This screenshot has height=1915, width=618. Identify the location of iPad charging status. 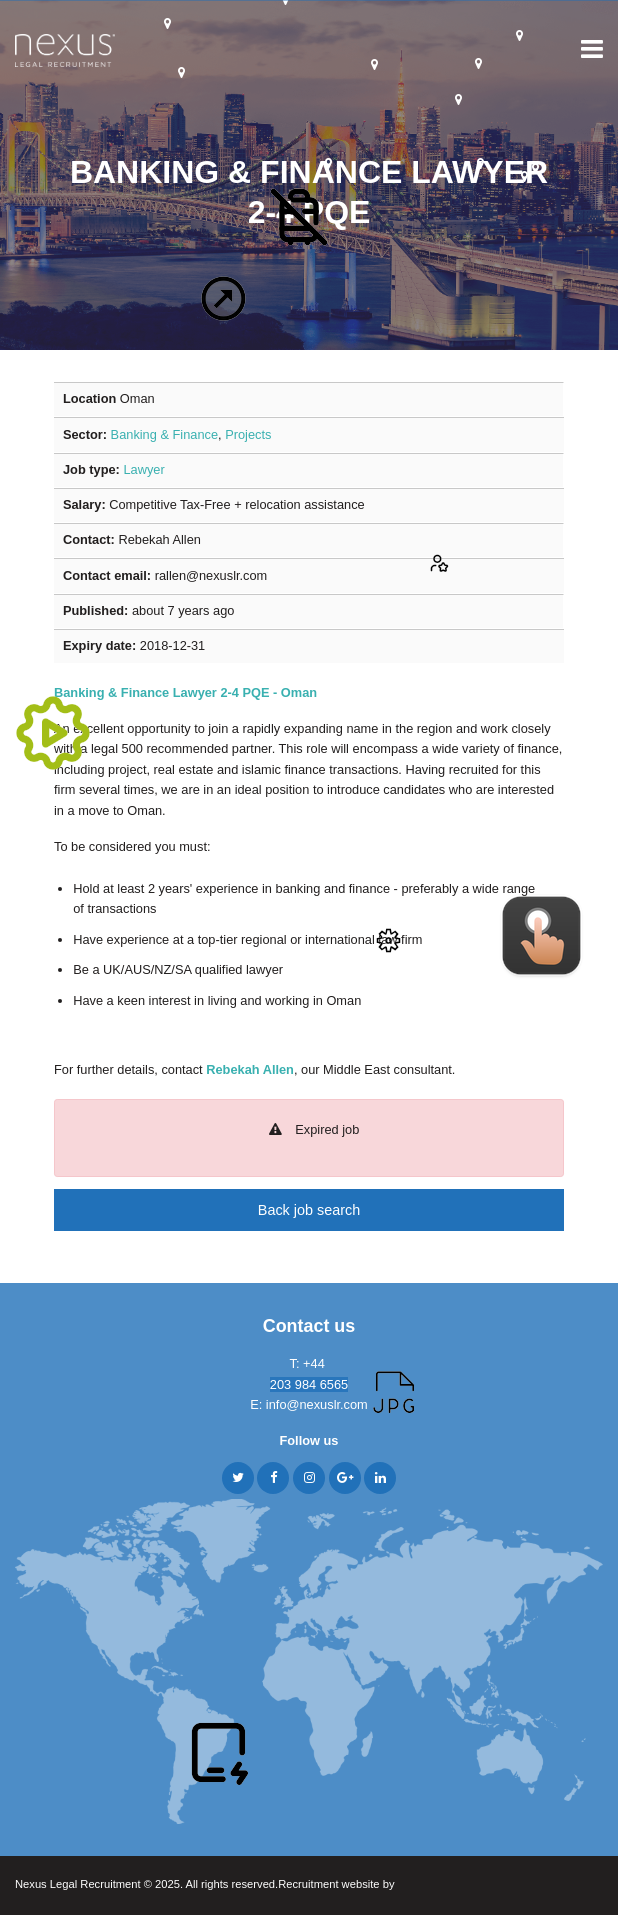
(218, 1752).